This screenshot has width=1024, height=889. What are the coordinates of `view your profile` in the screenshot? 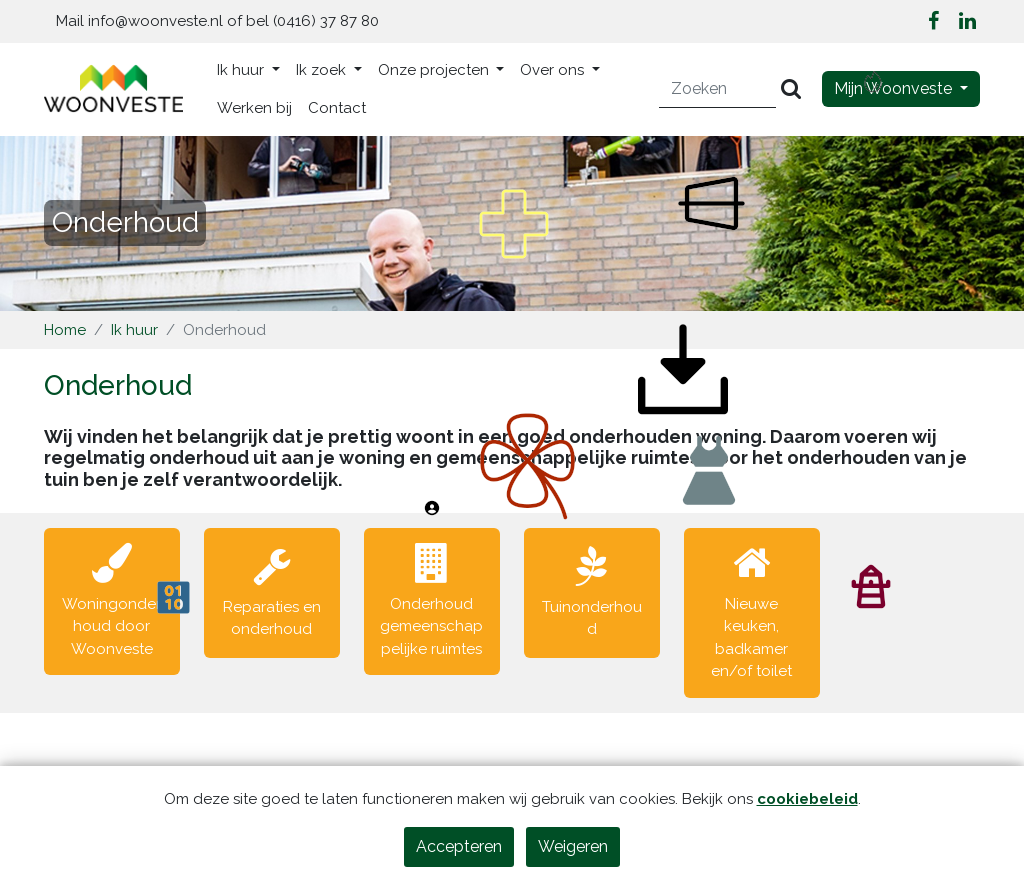 It's located at (432, 508).